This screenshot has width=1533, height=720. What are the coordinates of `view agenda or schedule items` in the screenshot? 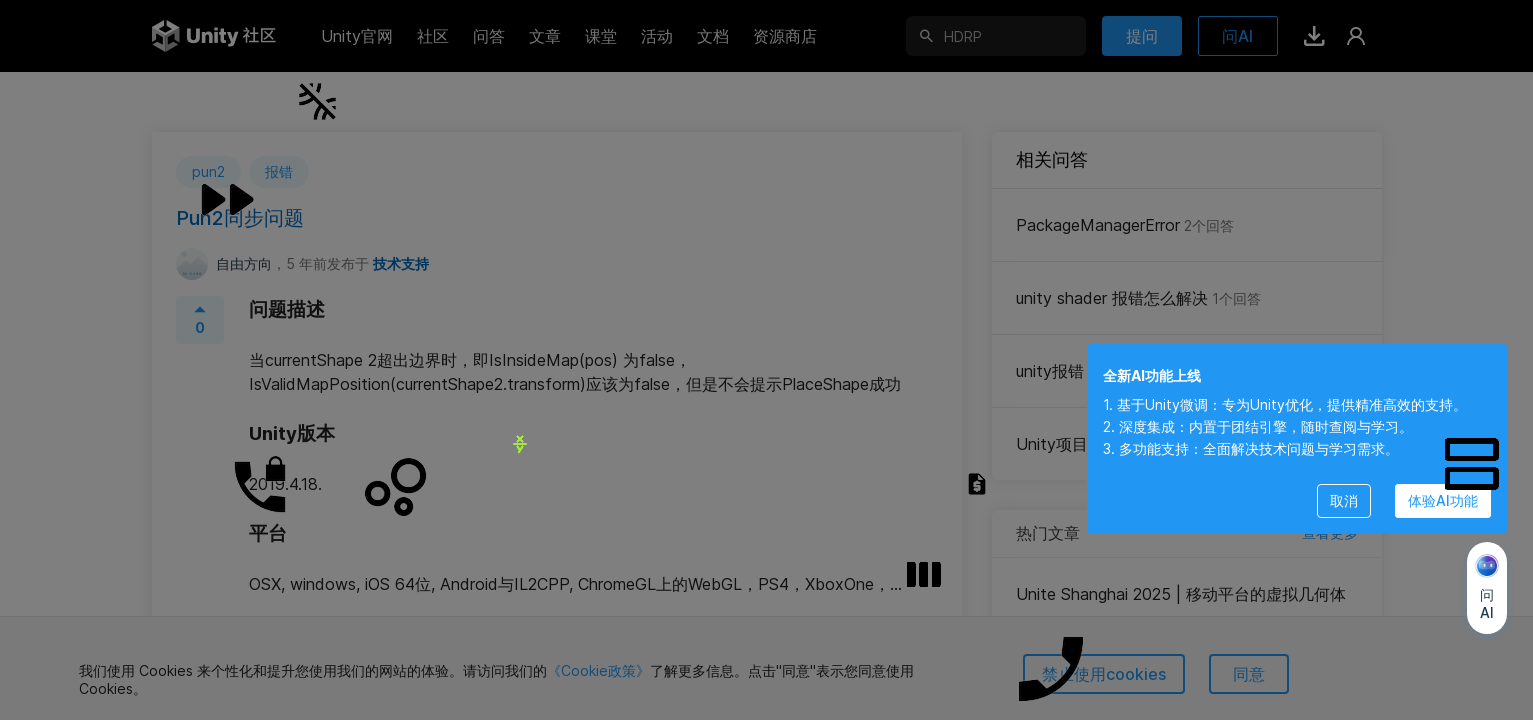 It's located at (1473, 464).